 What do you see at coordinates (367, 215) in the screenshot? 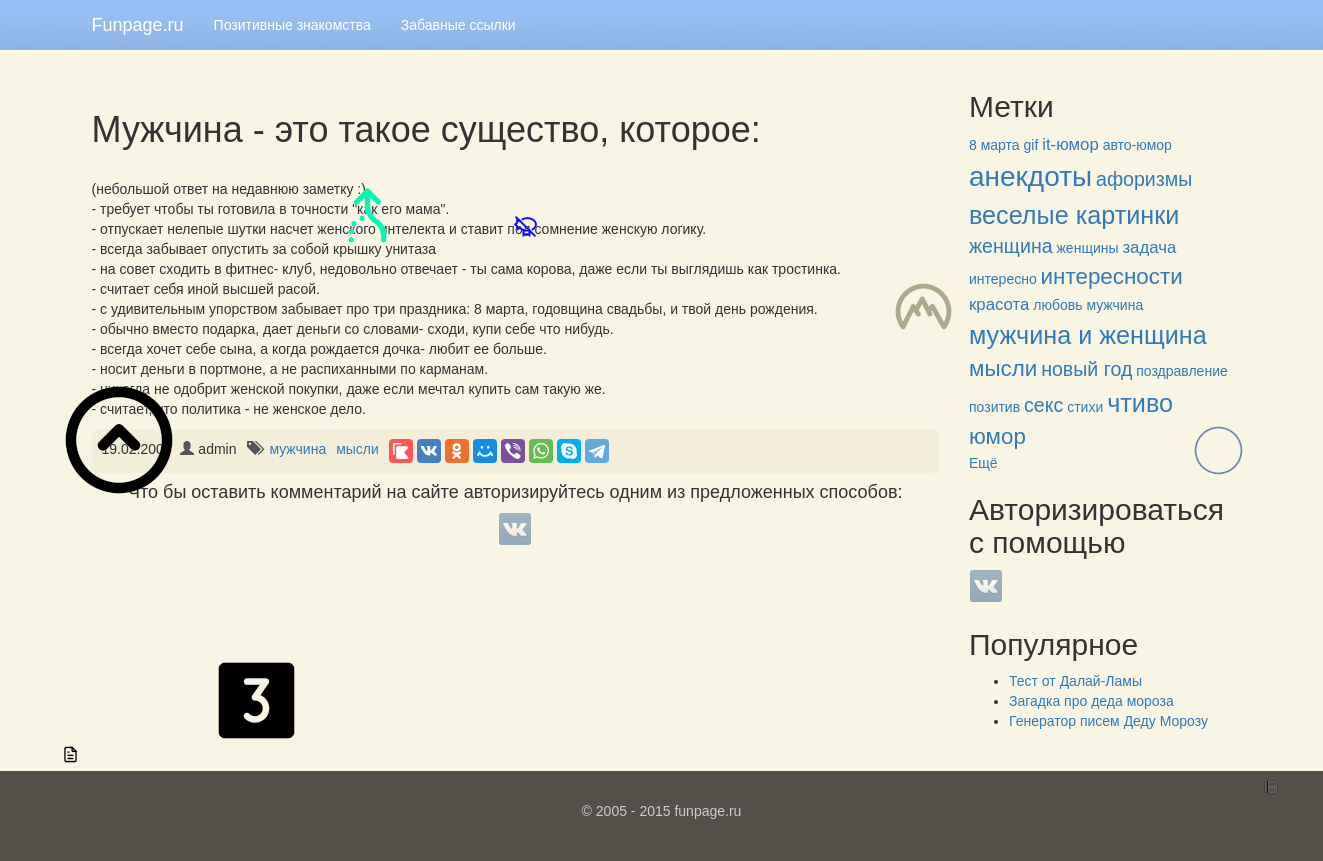
I see `merge content from right side` at bounding box center [367, 215].